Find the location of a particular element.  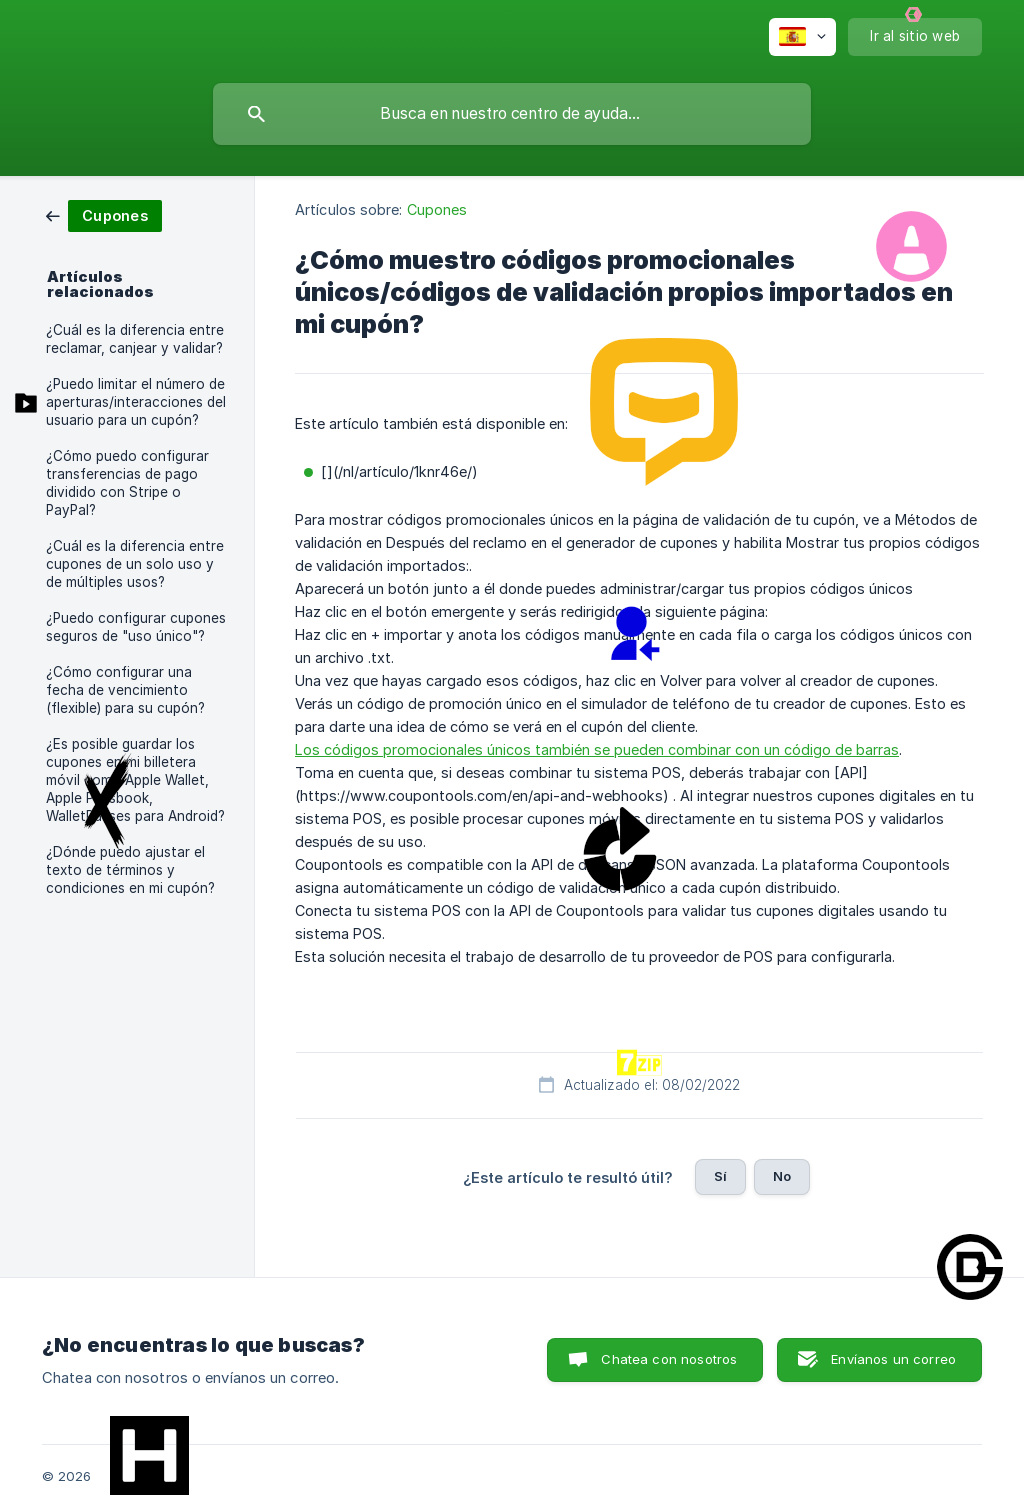

open3d library or application is located at coordinates (913, 14).